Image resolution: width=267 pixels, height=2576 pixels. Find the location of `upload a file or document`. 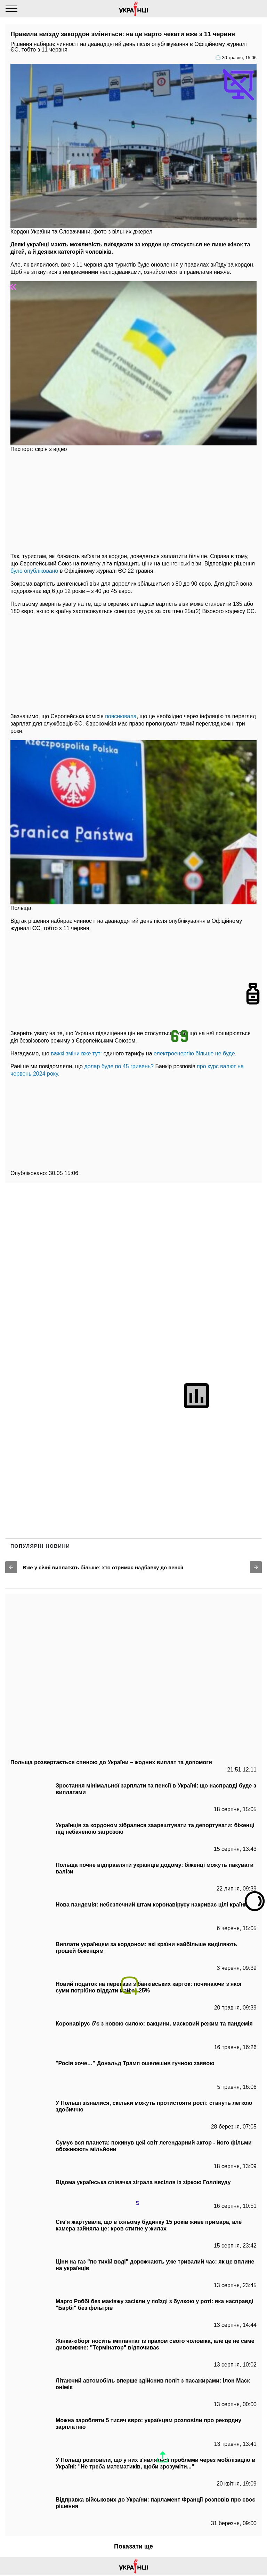

upload a file or document is located at coordinates (163, 2457).